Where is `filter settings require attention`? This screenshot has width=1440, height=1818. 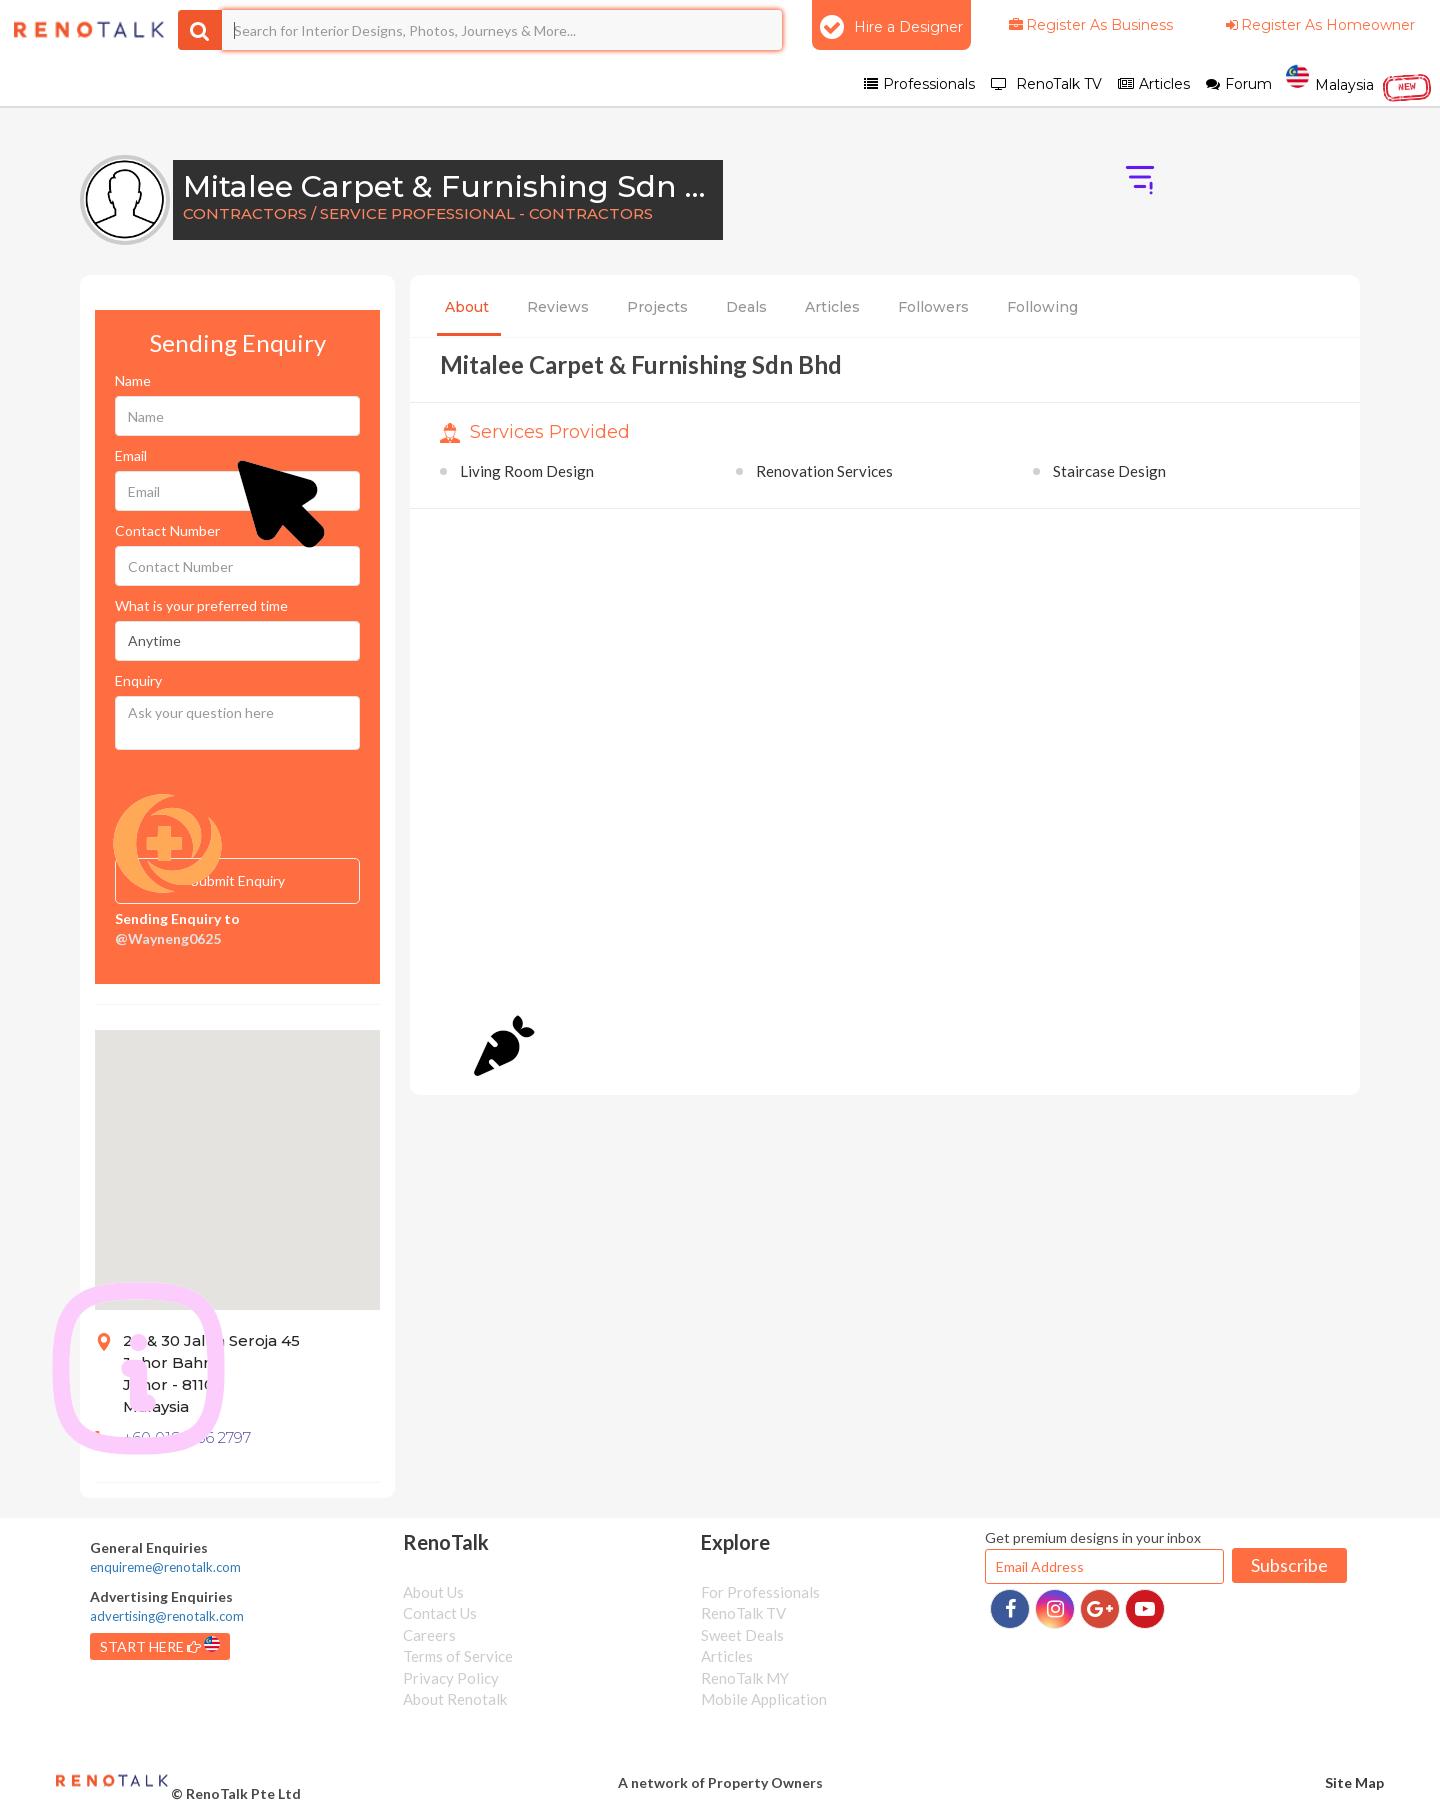
filter settings require attention is located at coordinates (1140, 177).